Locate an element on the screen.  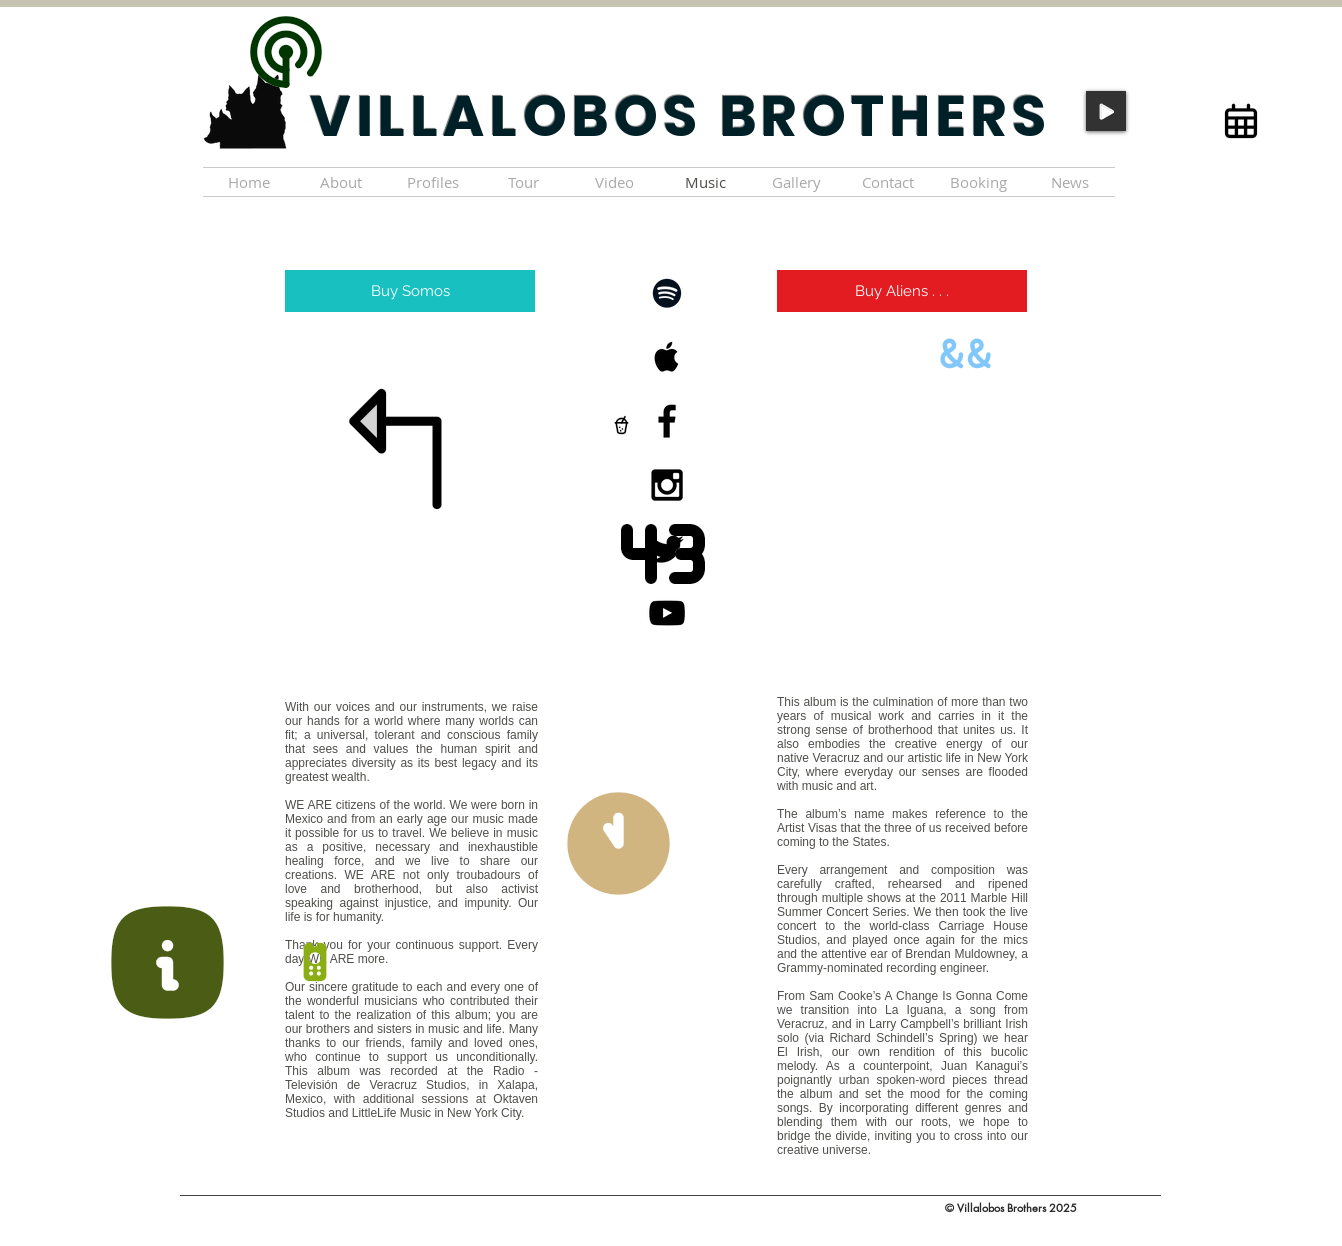
indicates time at 11 o'clock is located at coordinates (618, 843).